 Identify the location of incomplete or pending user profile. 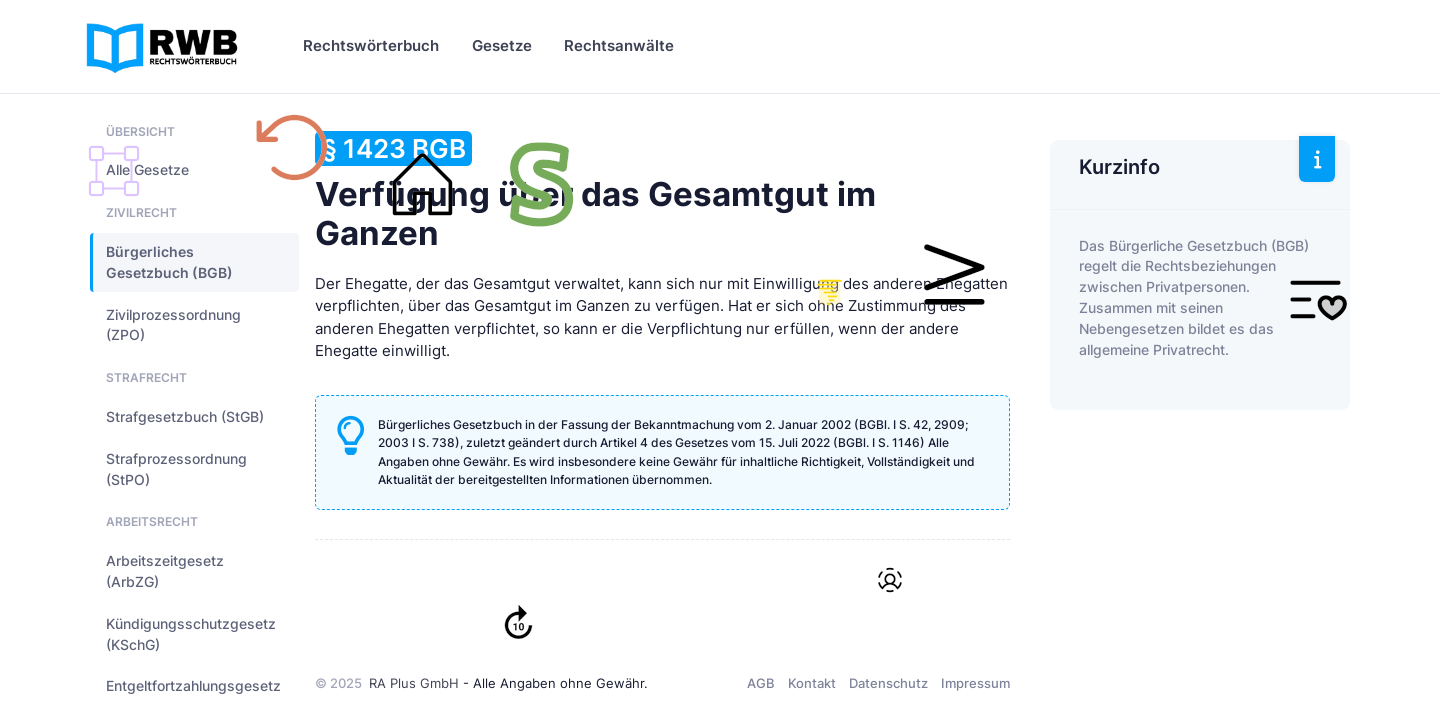
(890, 580).